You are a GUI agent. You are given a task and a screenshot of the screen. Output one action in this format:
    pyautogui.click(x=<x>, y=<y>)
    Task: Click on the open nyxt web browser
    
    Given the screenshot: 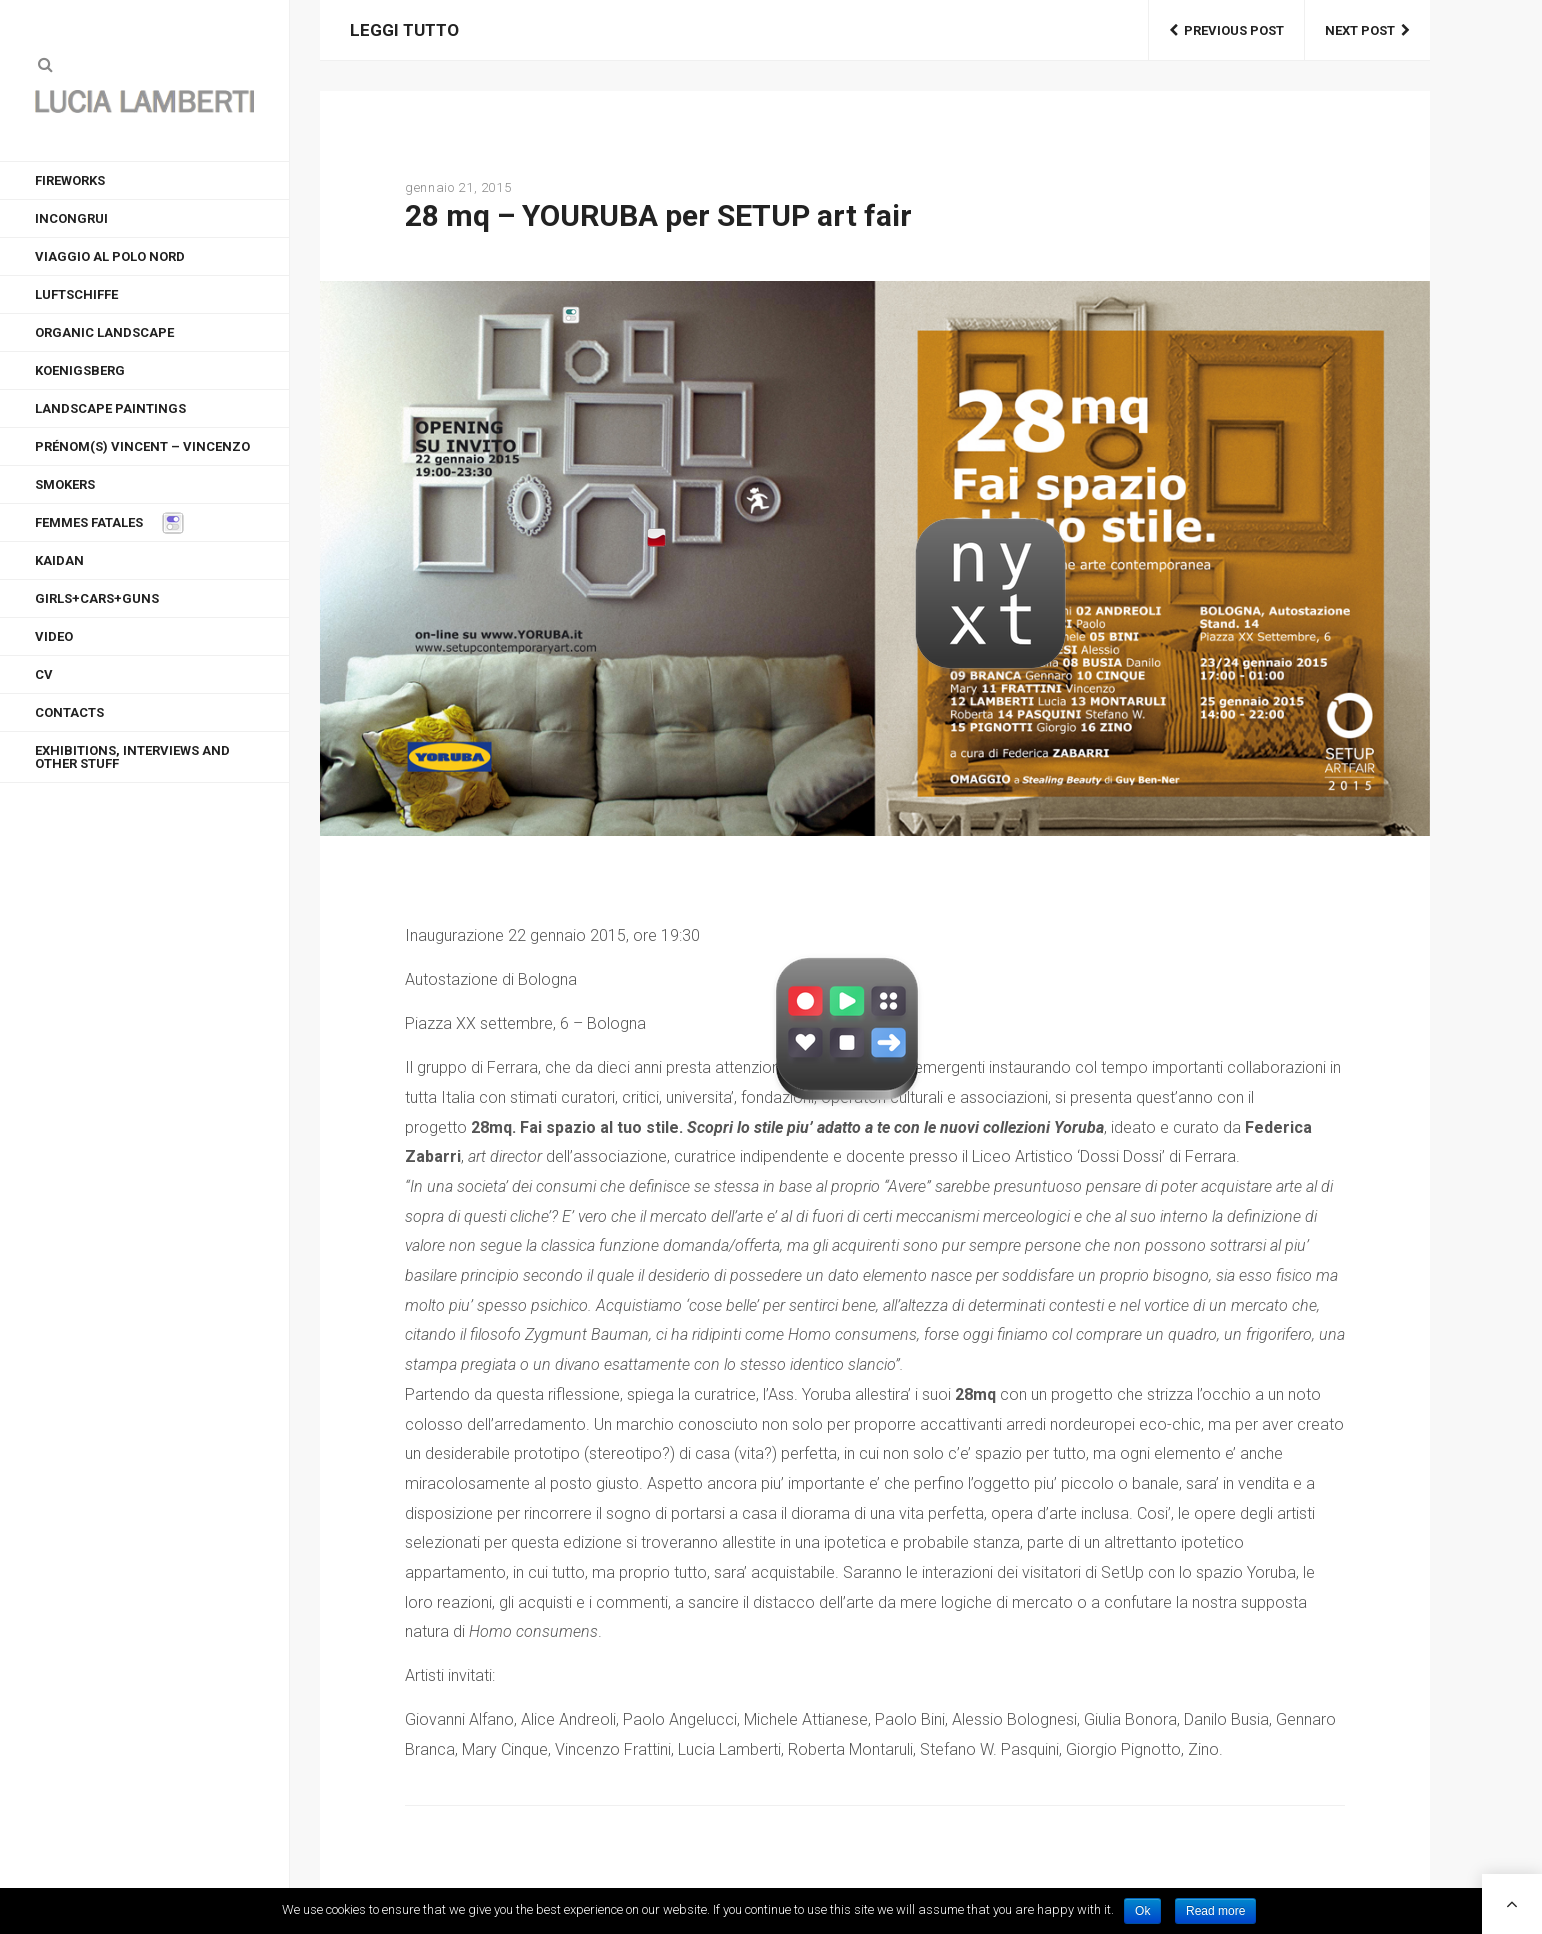 What is the action you would take?
    pyautogui.click(x=990, y=593)
    